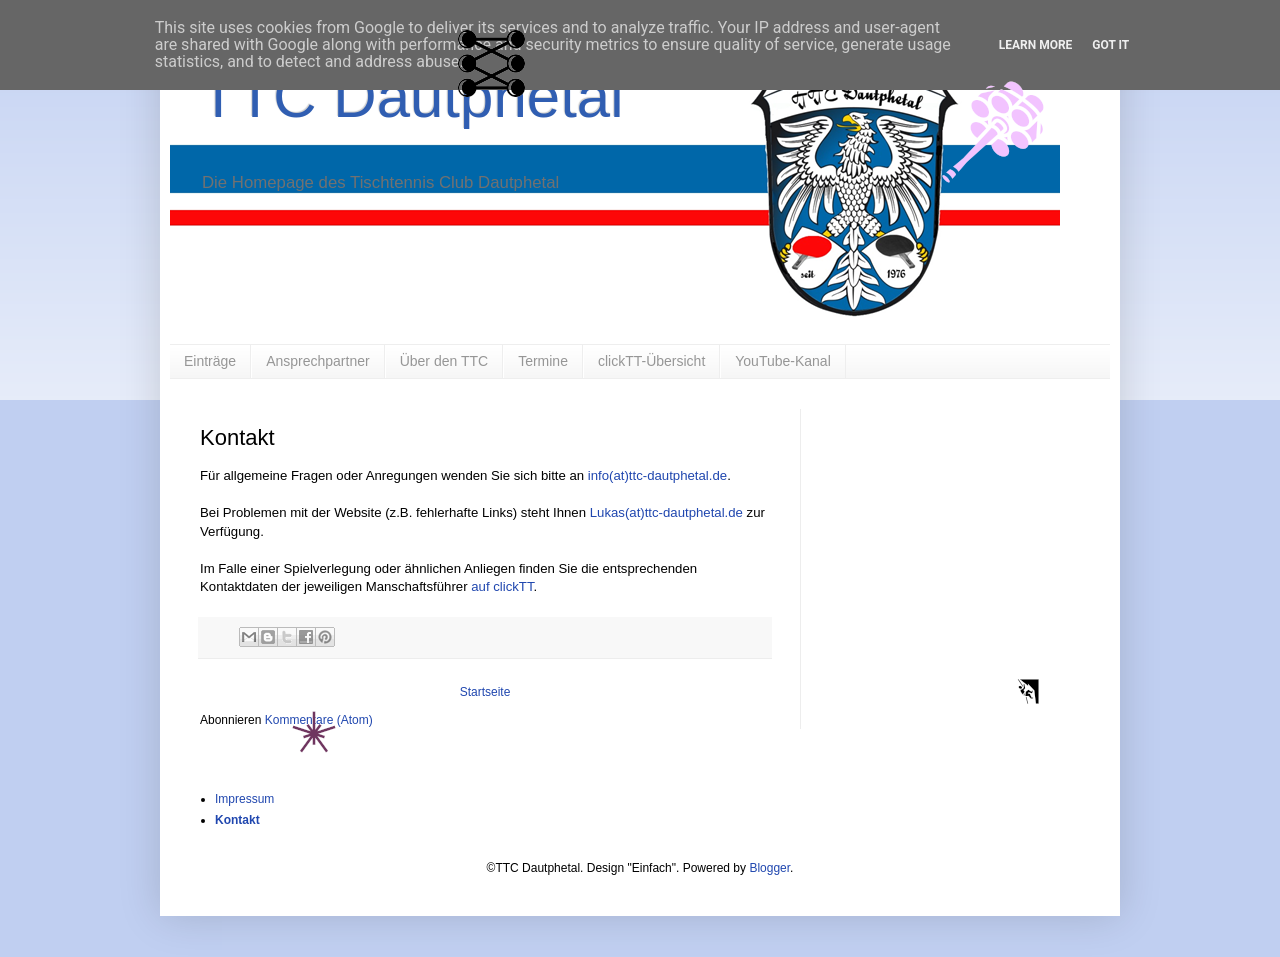  Describe the element at coordinates (1026, 691) in the screenshot. I see `access mountain climbing or rock climbing activities` at that location.